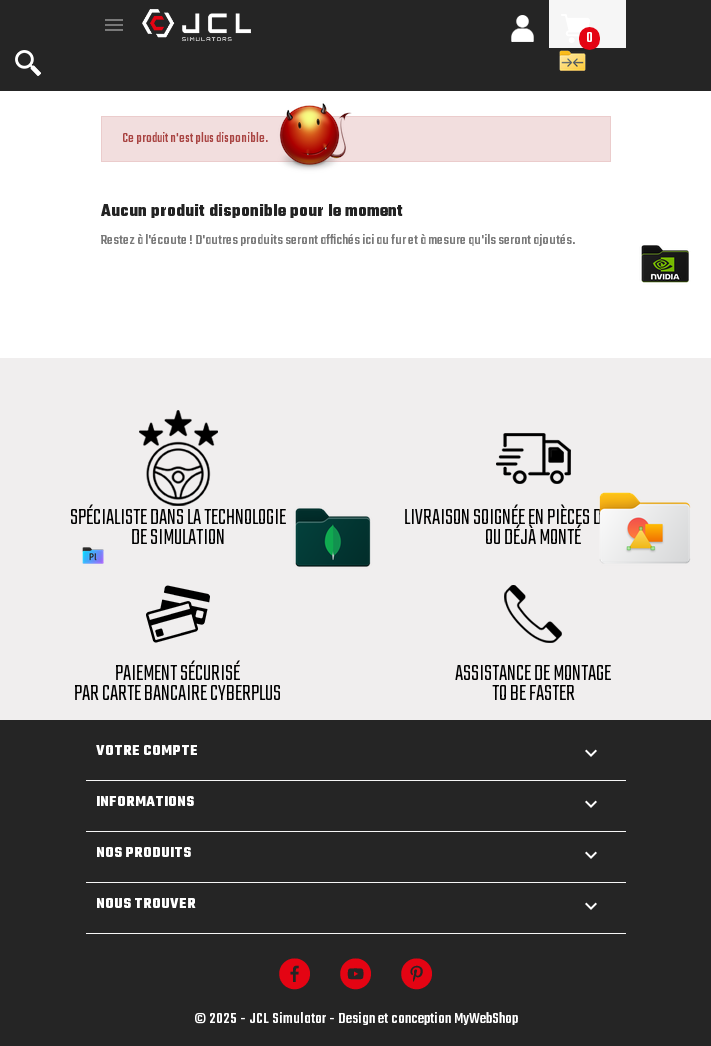 Image resolution: width=711 pixels, height=1046 pixels. I want to click on open mongodb database files folder, so click(332, 539).